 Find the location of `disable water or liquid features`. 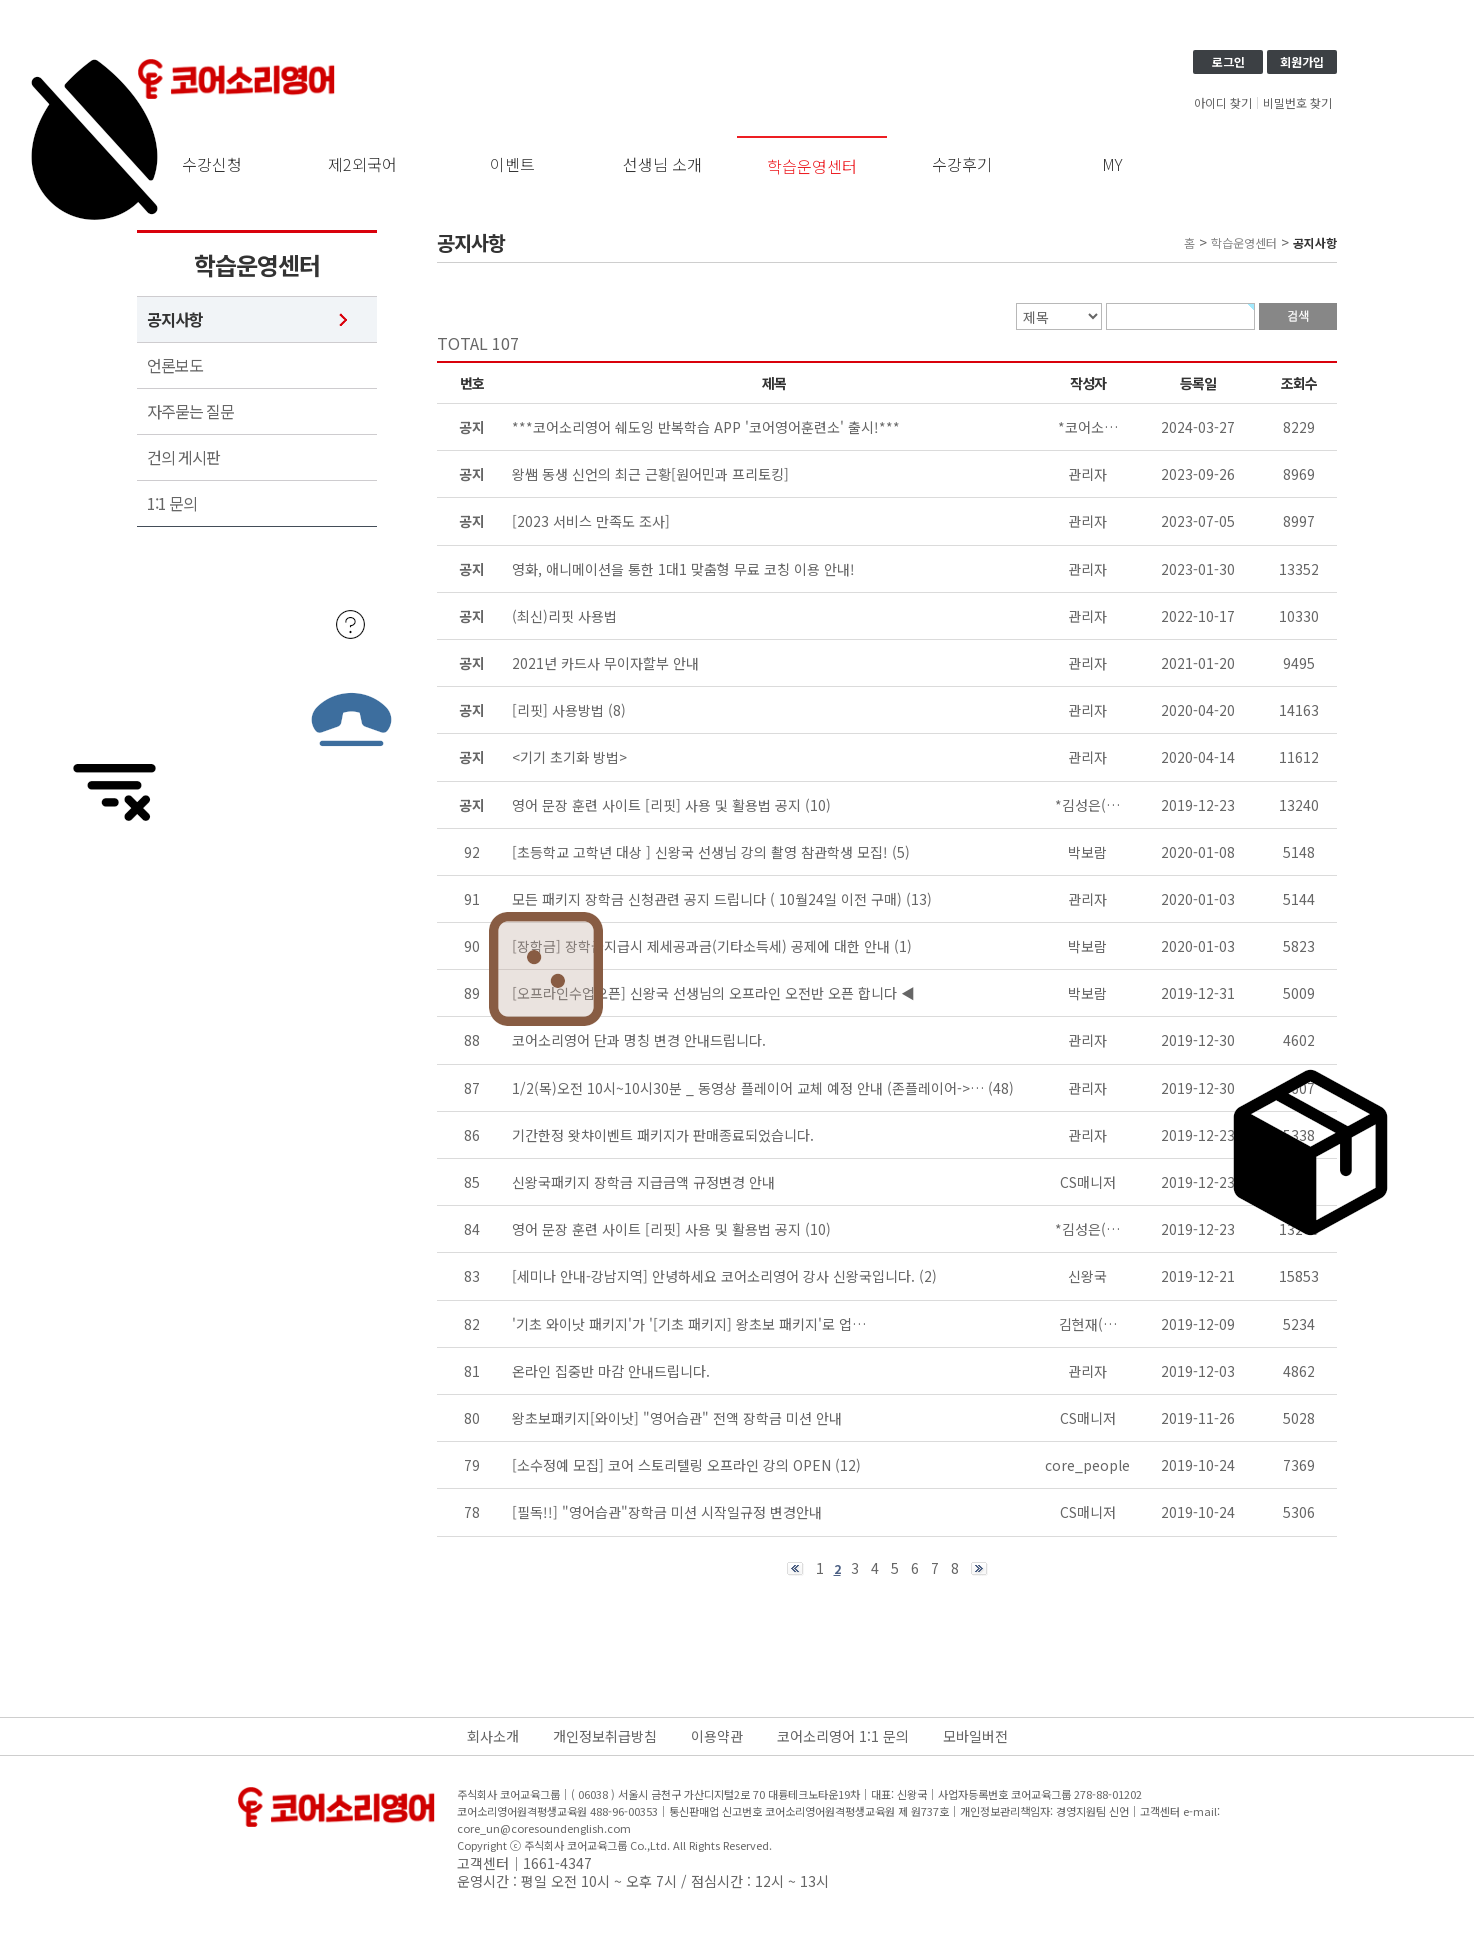

disable water or liquid features is located at coordinates (94, 145).